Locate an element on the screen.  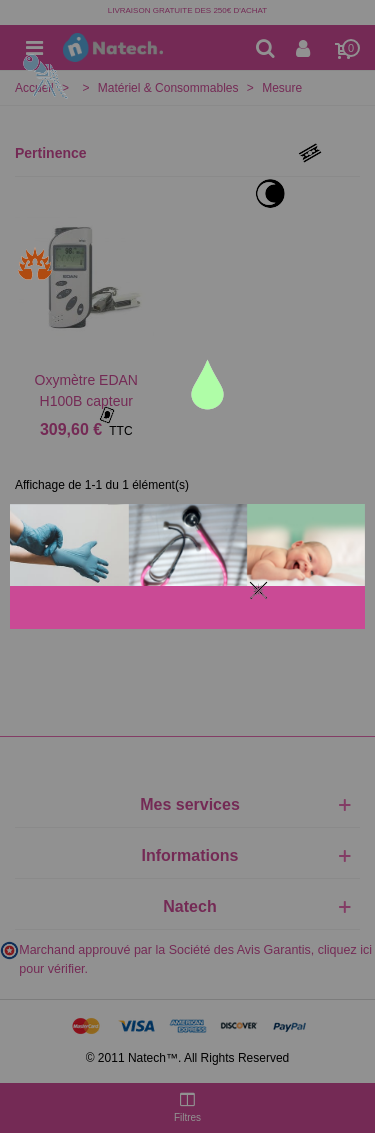
select machine gun weapon in game is located at coordinates (45, 76).